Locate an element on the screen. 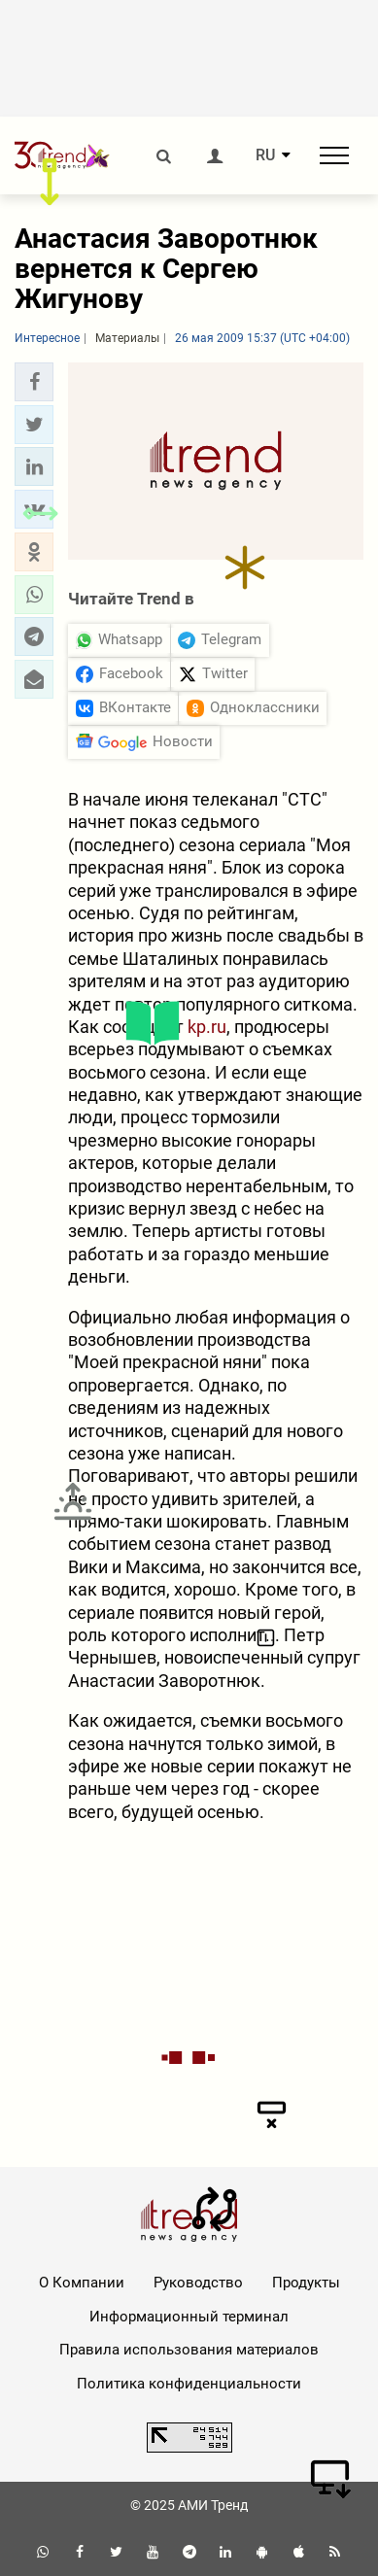 Image resolution: width=378 pixels, height=2576 pixels. download to desktop computer is located at coordinates (329, 2477).